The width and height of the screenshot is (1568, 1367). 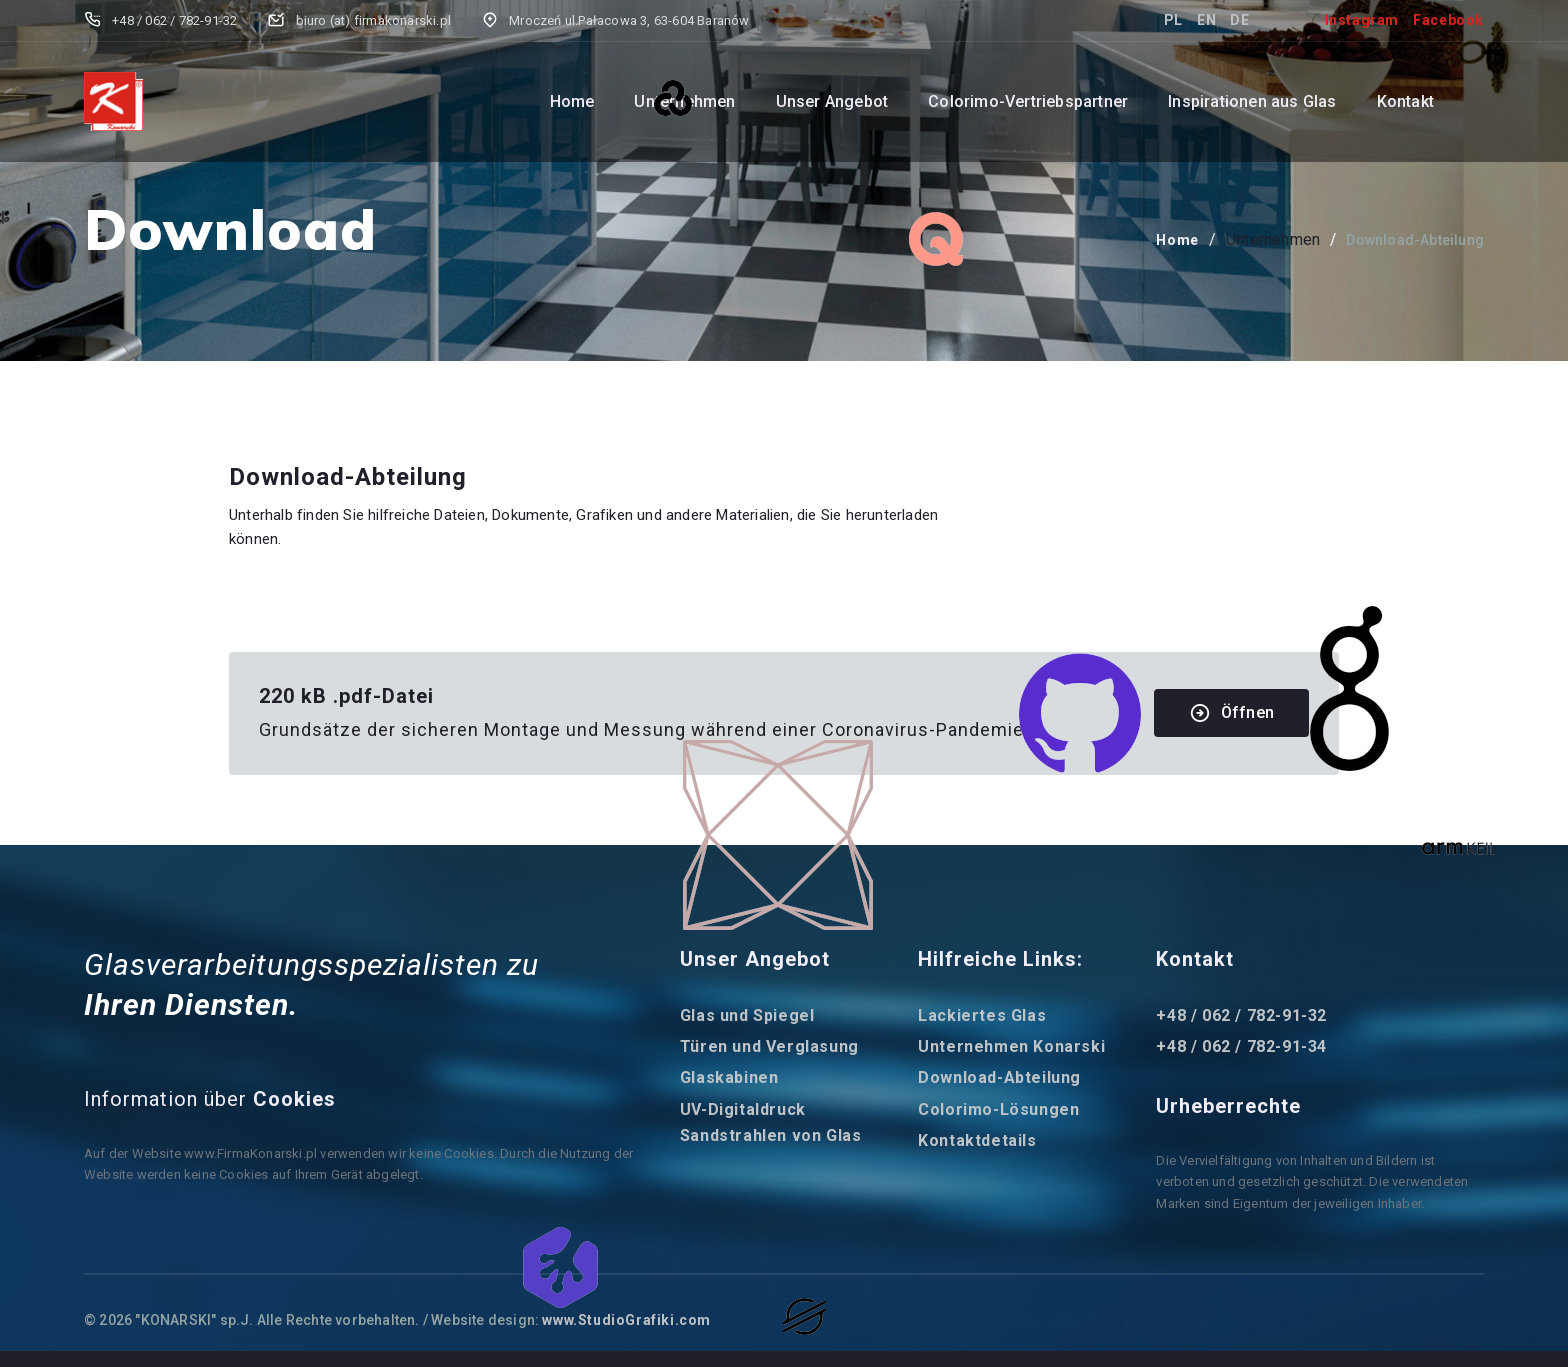 I want to click on open qase test management platform, so click(x=936, y=239).